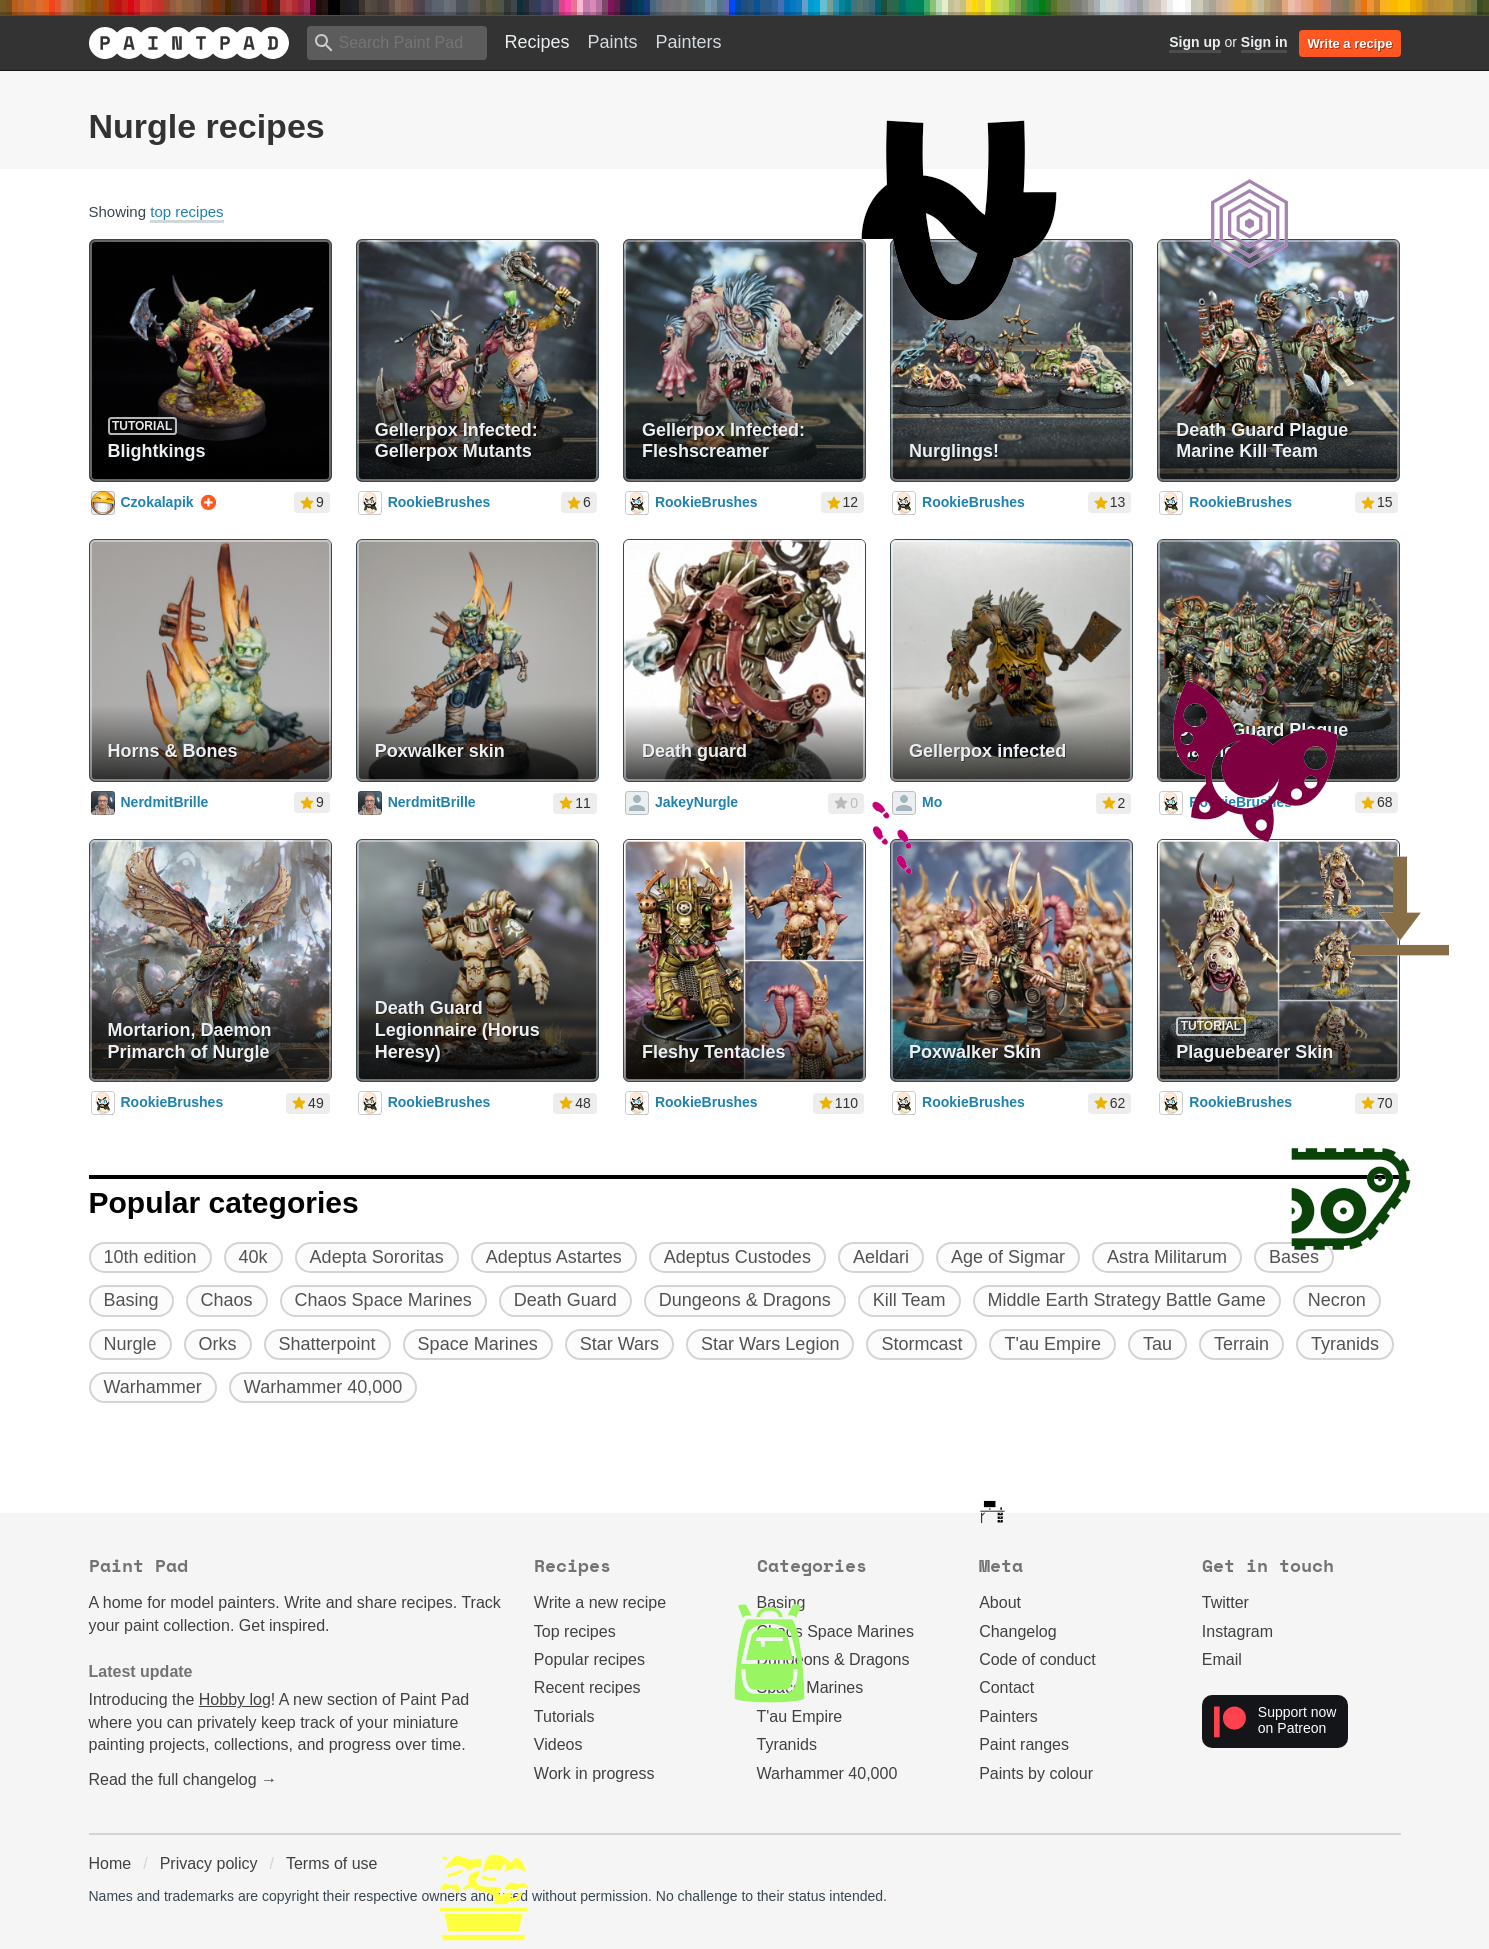 The height and width of the screenshot is (1949, 1489). What do you see at coordinates (1249, 223) in the screenshot?
I see `access layered or nested game structures` at bounding box center [1249, 223].